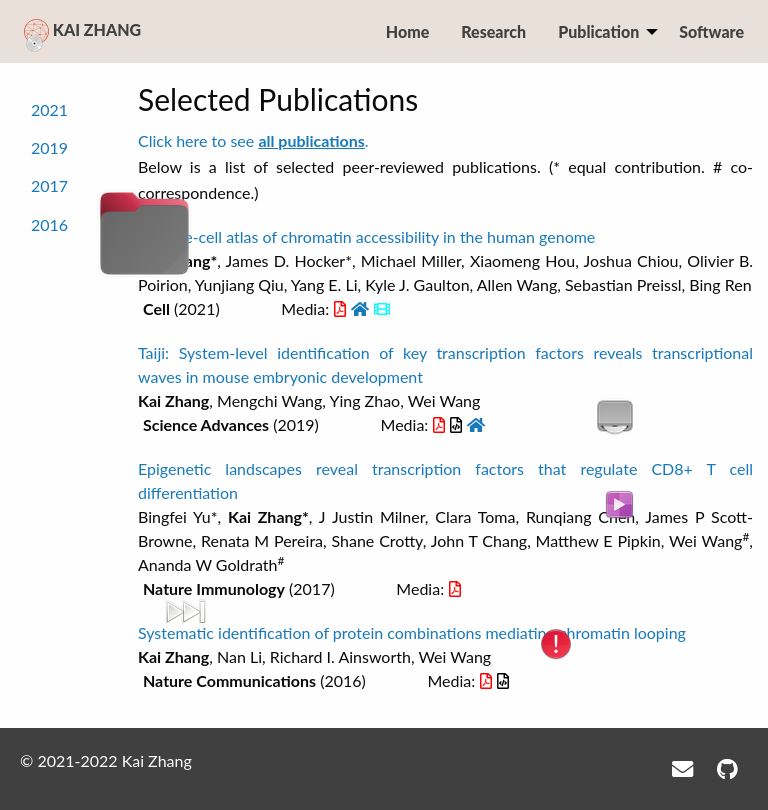 This screenshot has width=768, height=810. I want to click on access media codec settings, so click(619, 504).